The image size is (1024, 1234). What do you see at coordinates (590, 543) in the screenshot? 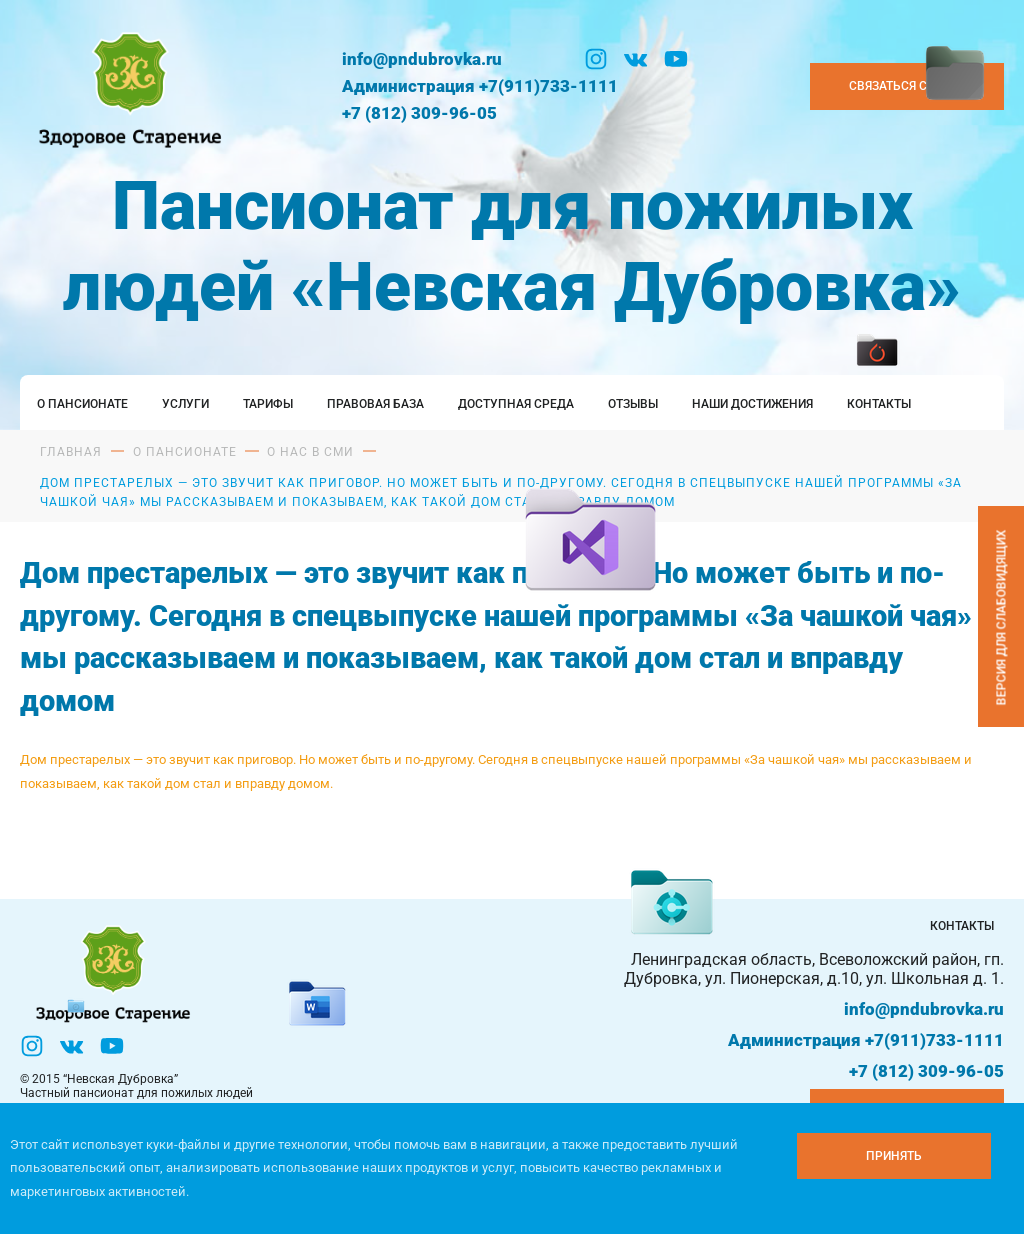
I see `open visual studio project files folder` at bounding box center [590, 543].